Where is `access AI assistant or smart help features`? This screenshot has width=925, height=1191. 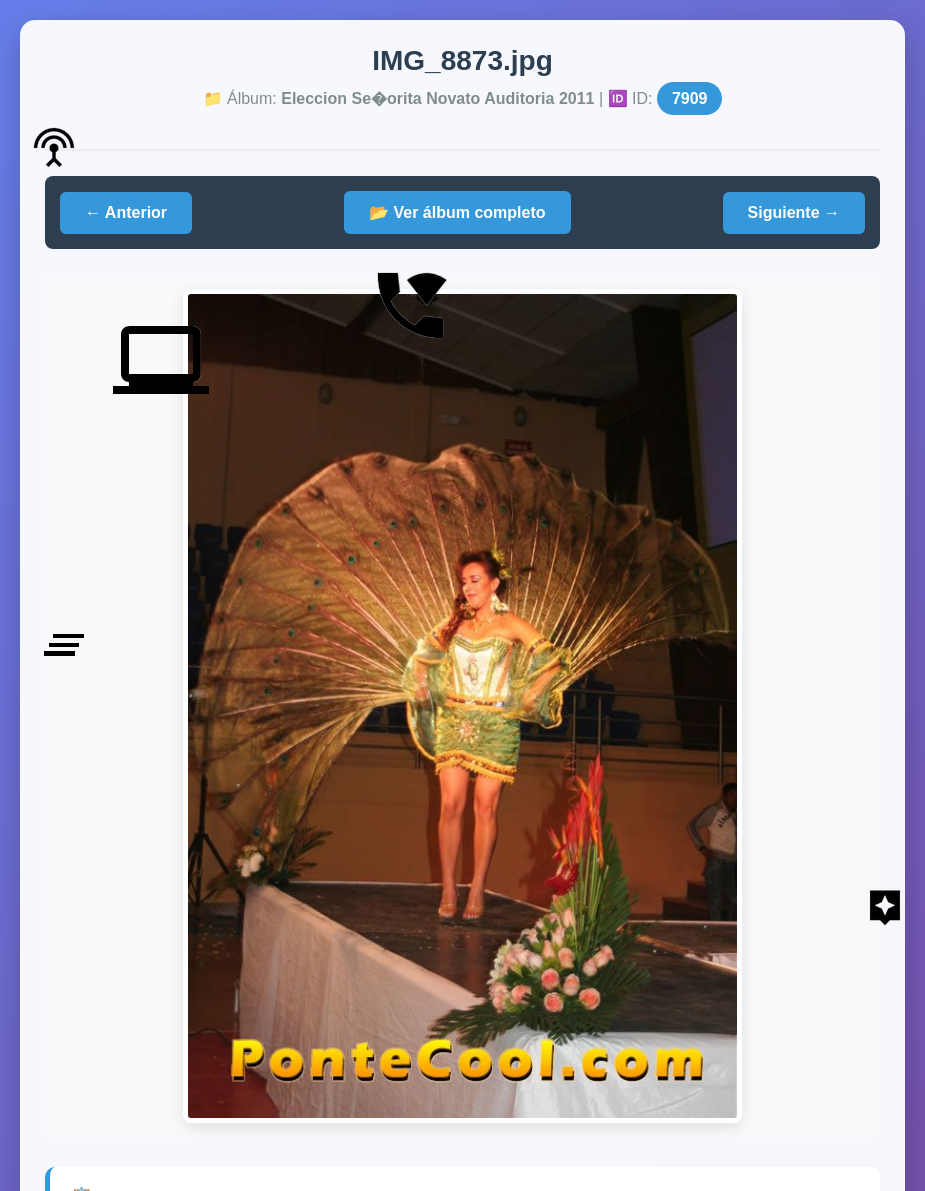
access AI assistant or smart help features is located at coordinates (885, 907).